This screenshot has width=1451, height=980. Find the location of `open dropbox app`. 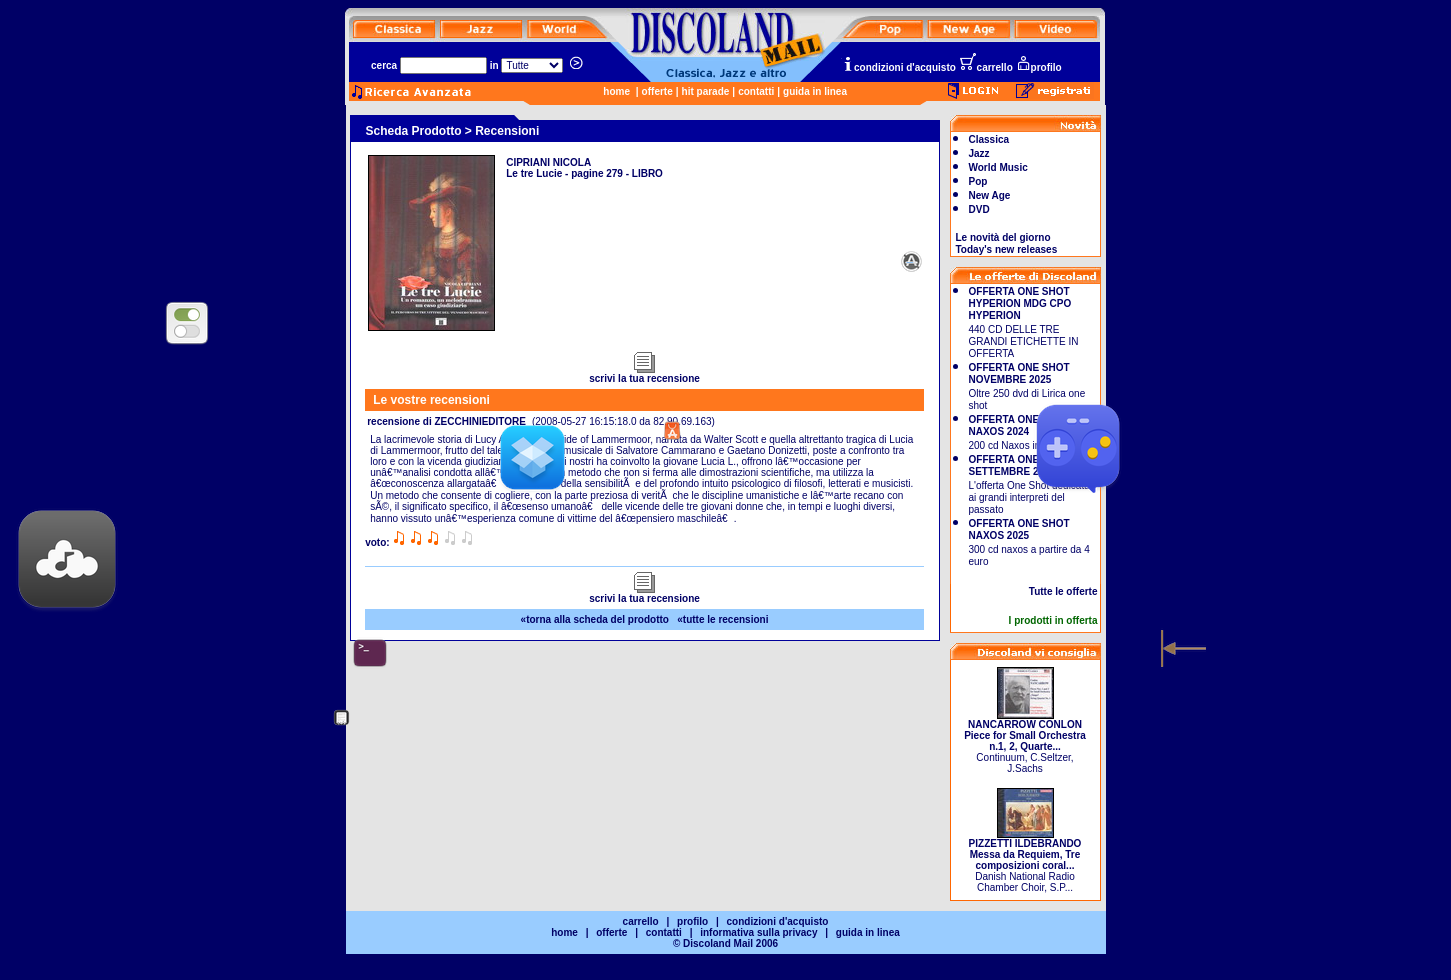

open dropbox app is located at coordinates (532, 457).